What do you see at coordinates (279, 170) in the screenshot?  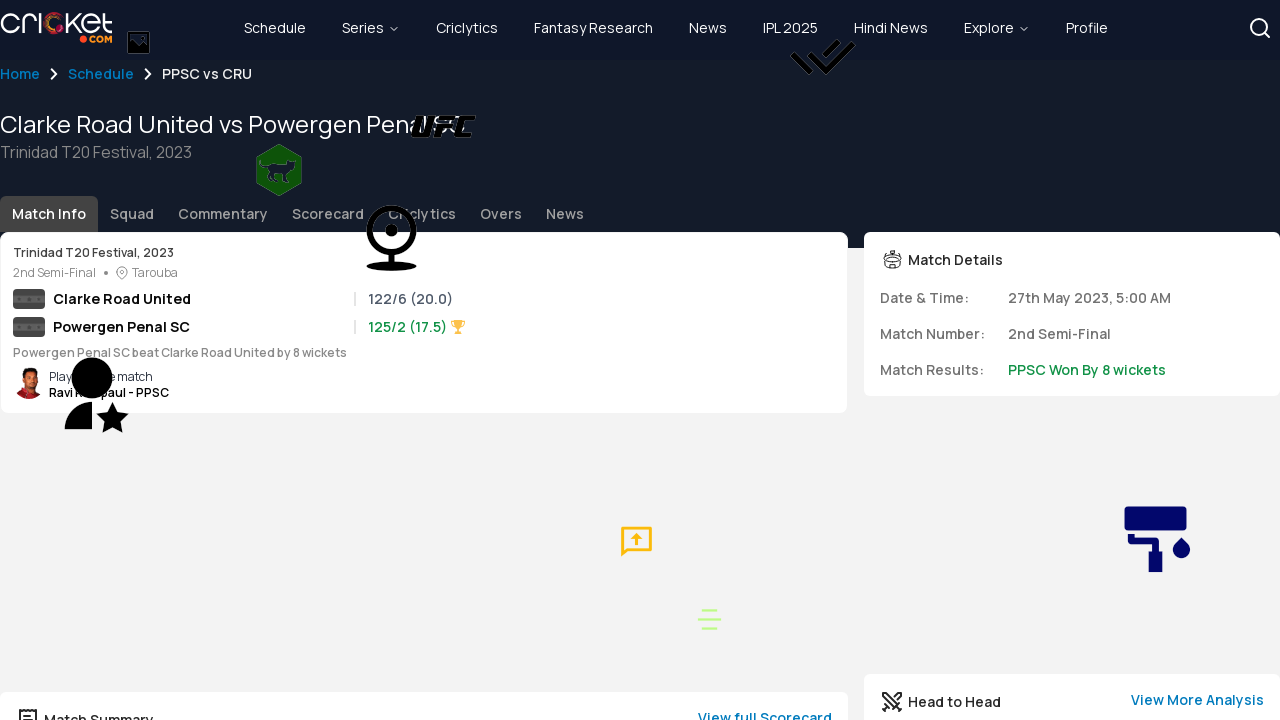 I see `open TiddlyWiki application` at bounding box center [279, 170].